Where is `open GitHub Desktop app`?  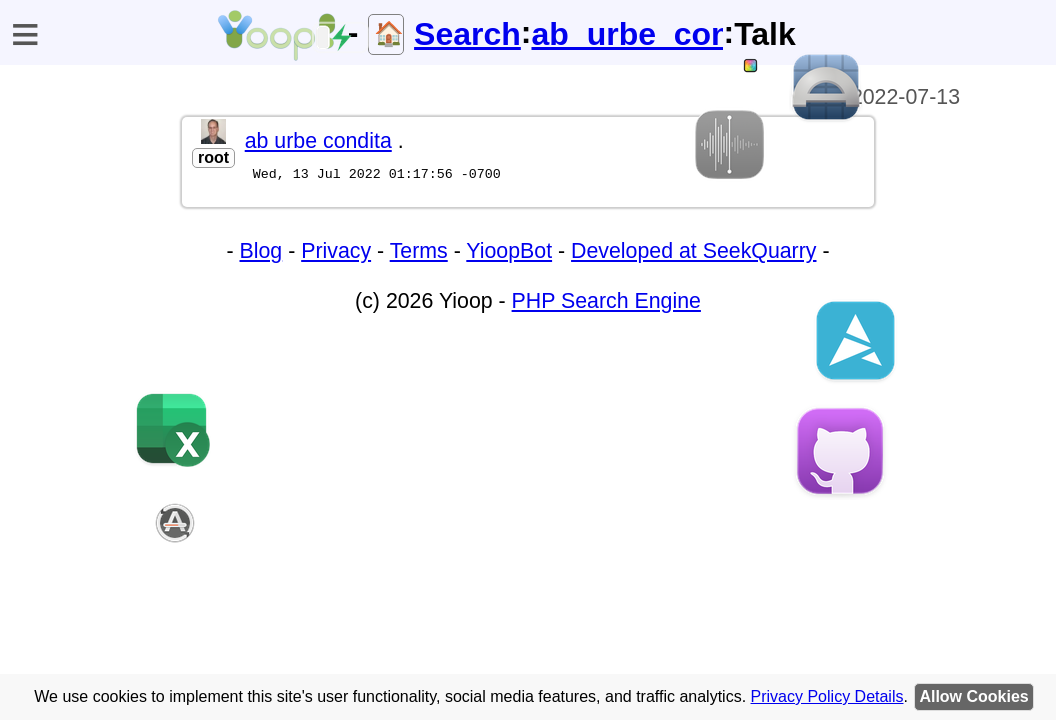 open GitHub Desktop app is located at coordinates (840, 451).